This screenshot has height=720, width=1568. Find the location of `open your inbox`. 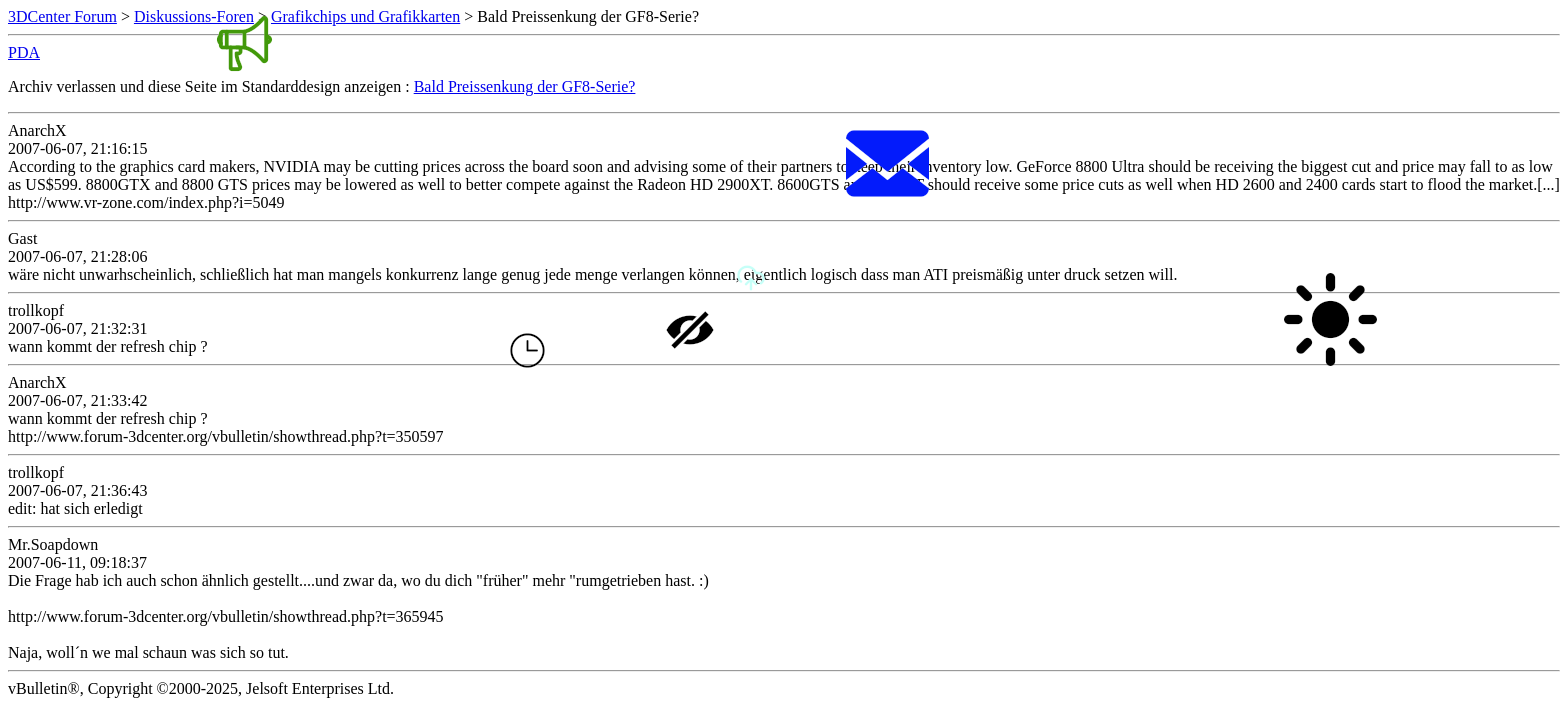

open your inbox is located at coordinates (887, 163).